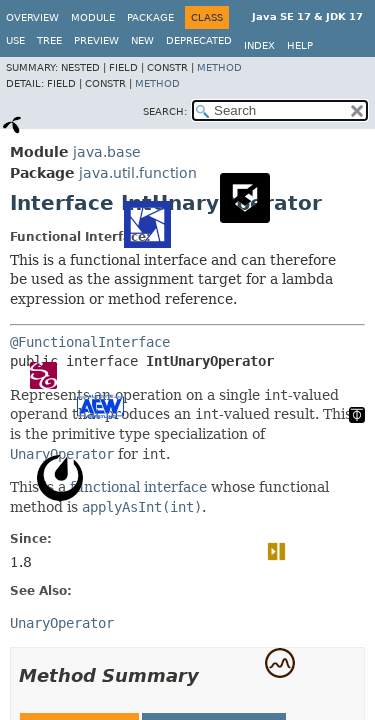  I want to click on open zerotier network settings, so click(357, 415).